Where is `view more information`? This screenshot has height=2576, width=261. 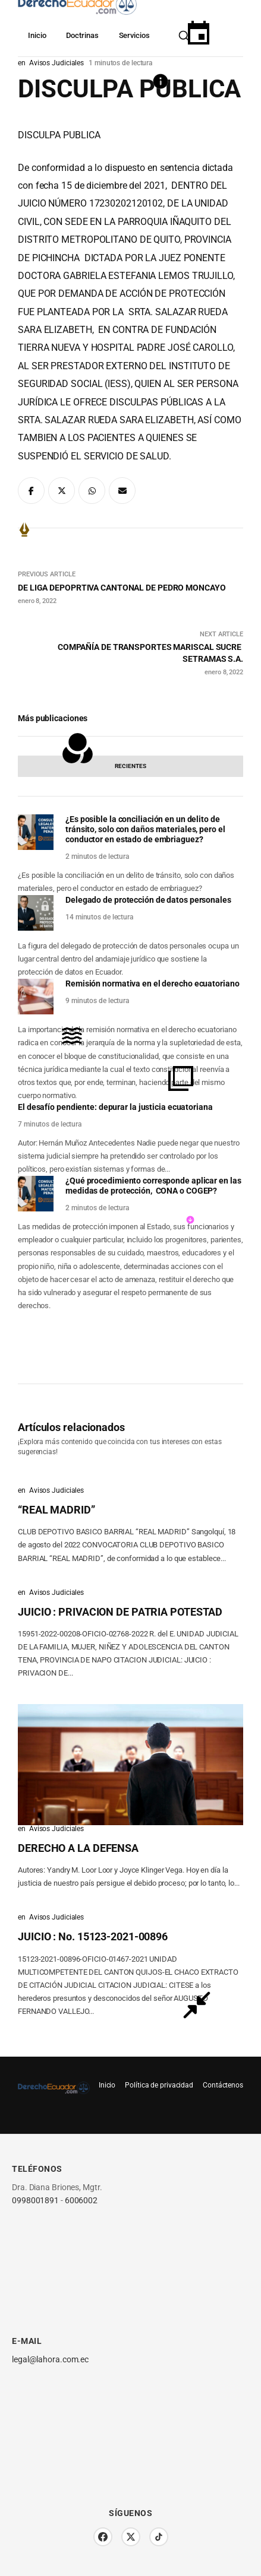
view more information is located at coordinates (161, 81).